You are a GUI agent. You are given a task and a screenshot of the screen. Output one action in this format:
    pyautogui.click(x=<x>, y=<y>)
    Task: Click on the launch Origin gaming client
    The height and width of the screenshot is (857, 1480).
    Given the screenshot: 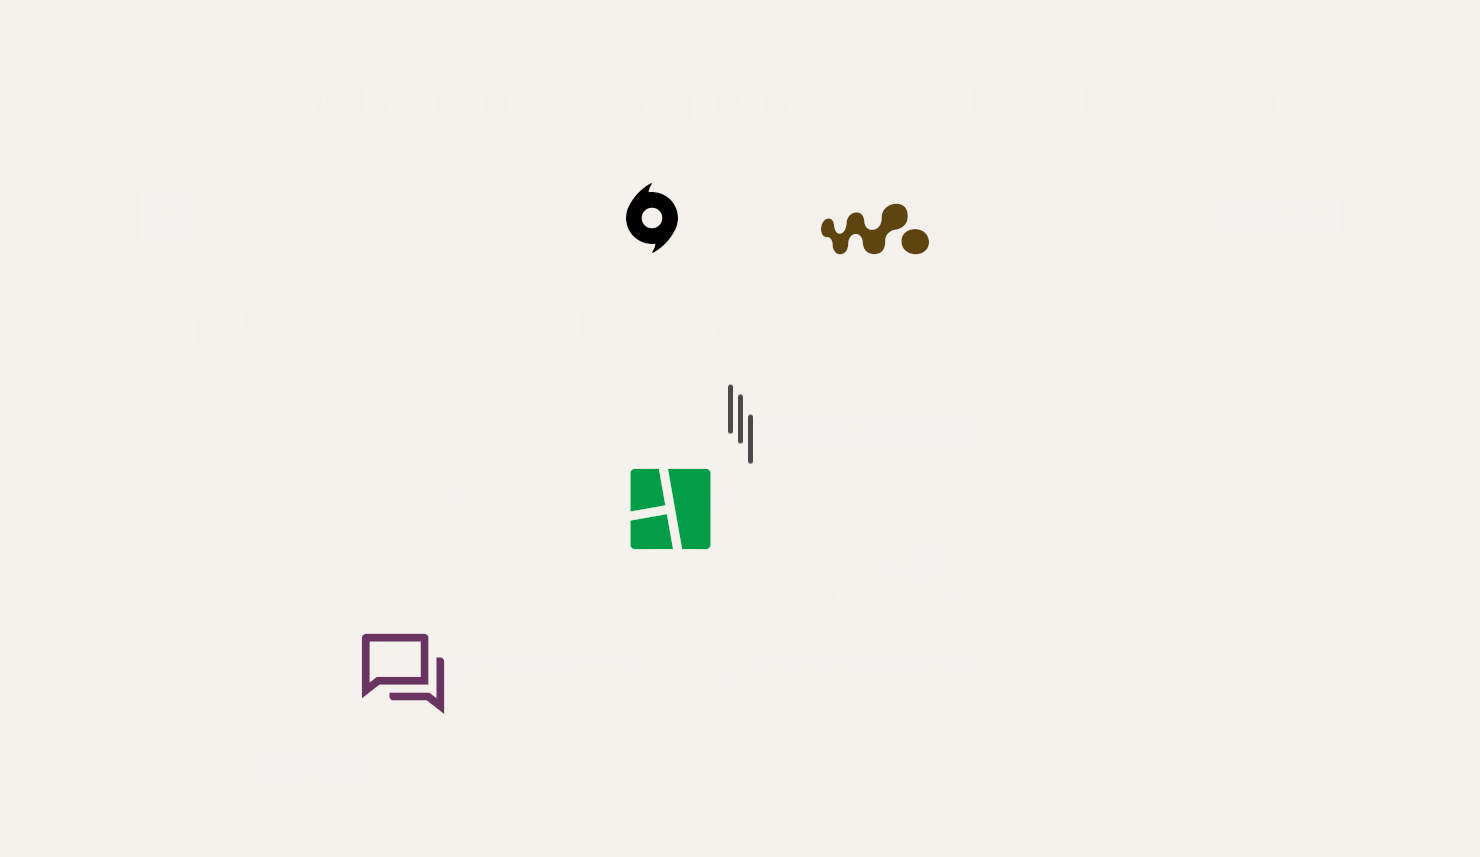 What is the action you would take?
    pyautogui.click(x=652, y=218)
    